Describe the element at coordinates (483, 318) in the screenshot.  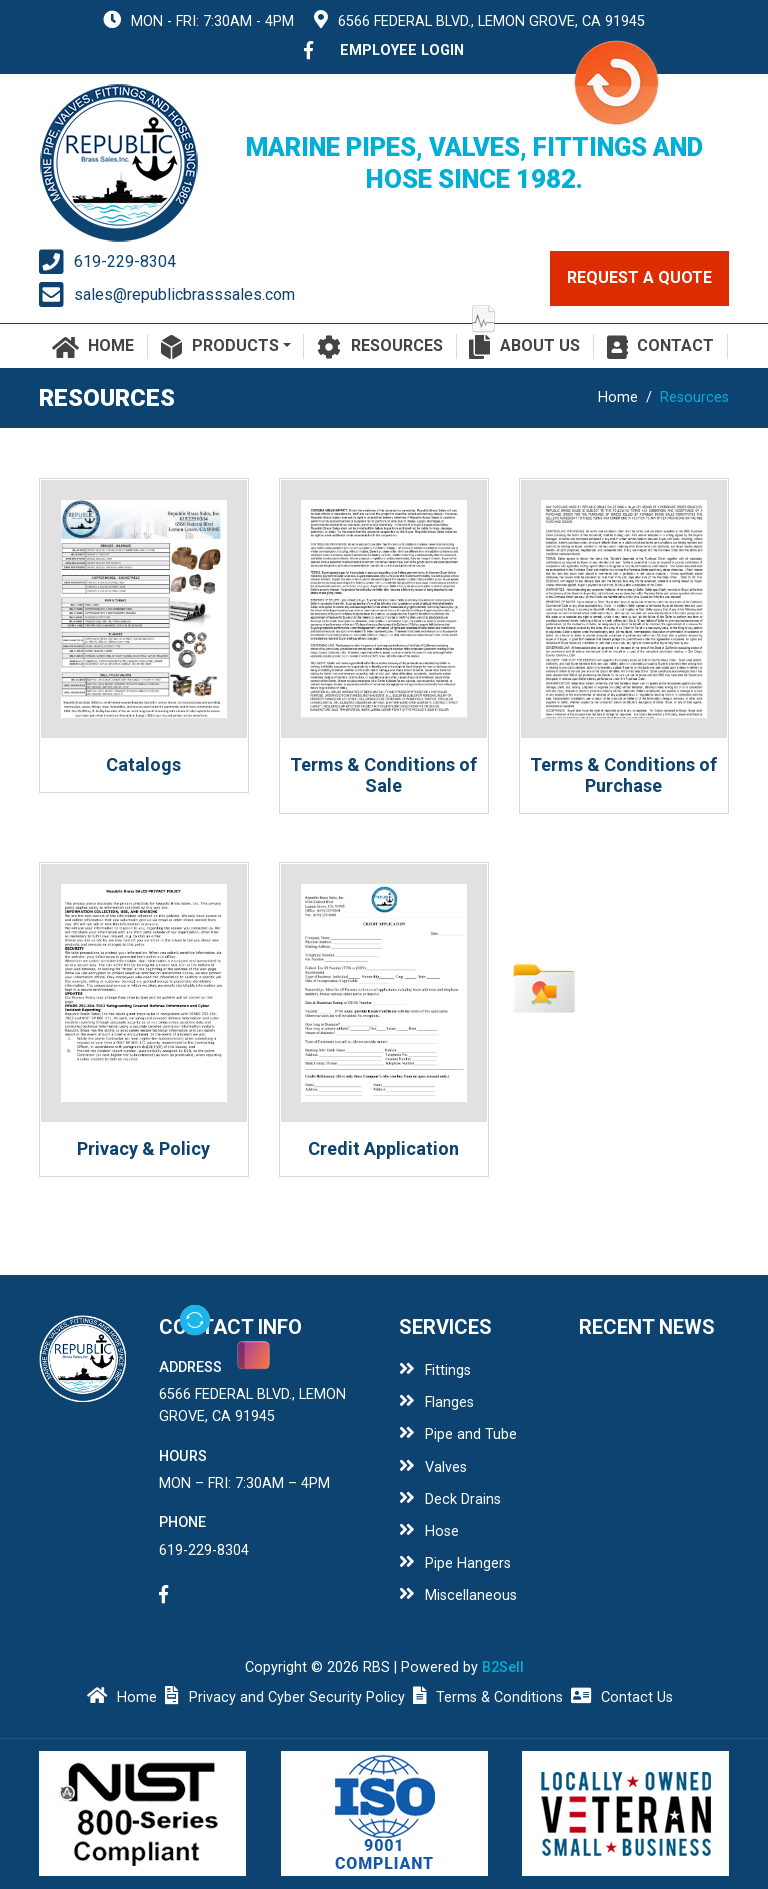
I see `view system log file` at that location.